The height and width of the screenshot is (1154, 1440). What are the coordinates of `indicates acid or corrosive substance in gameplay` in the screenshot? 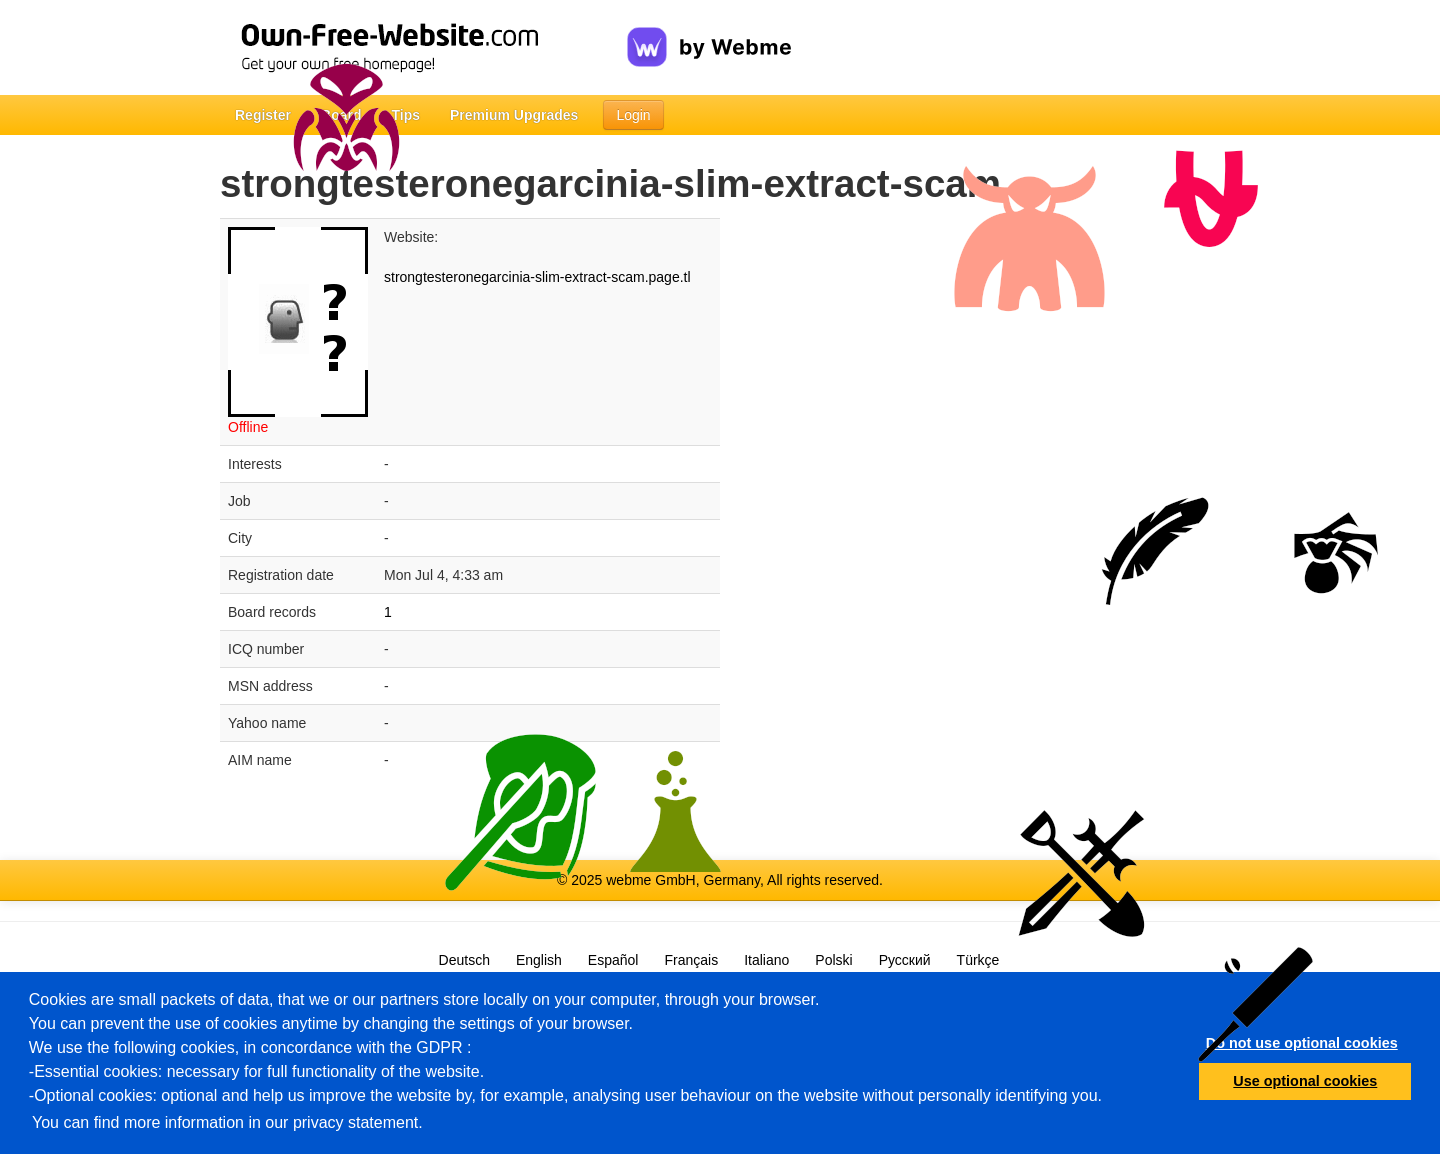 It's located at (675, 811).